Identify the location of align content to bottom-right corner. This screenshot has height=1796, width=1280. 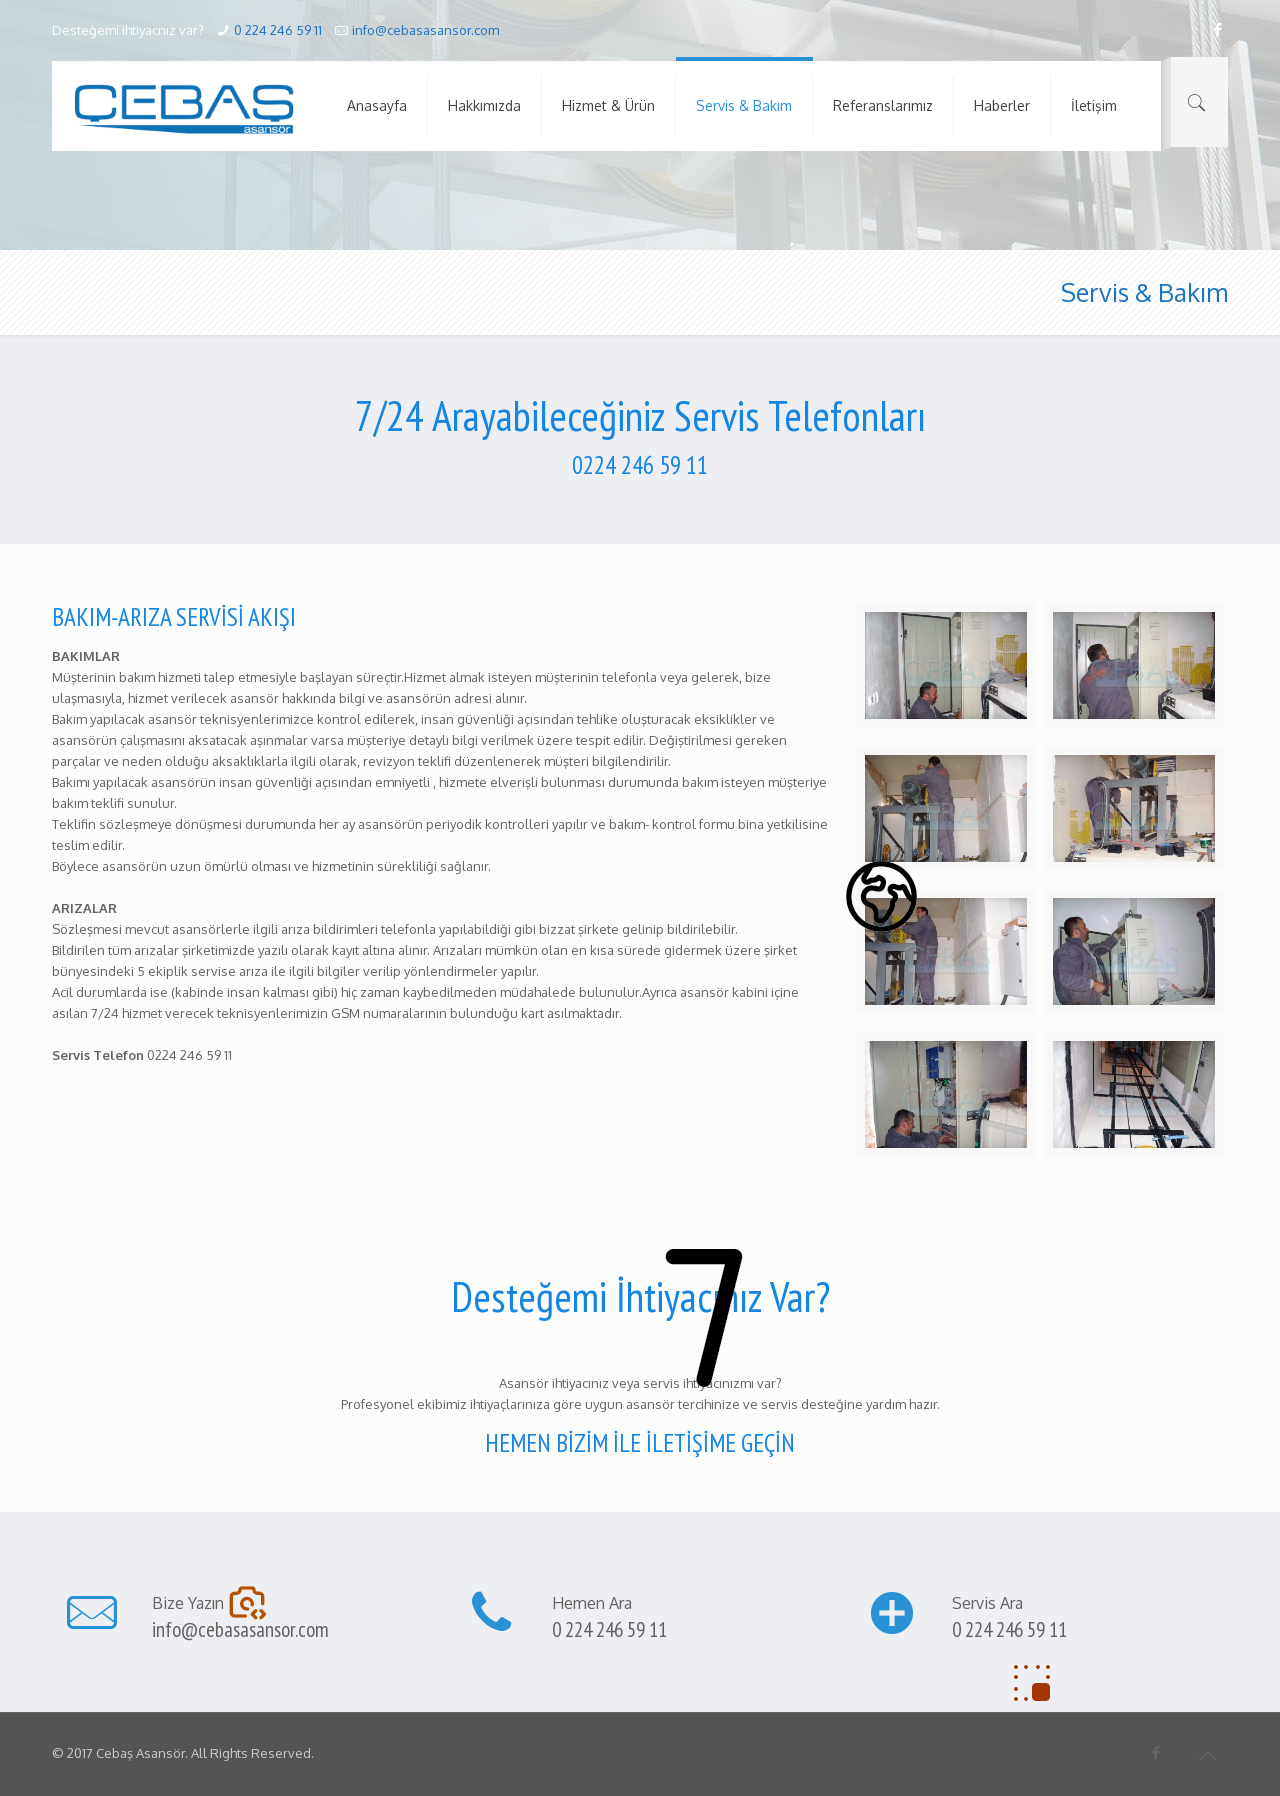
(1032, 1683).